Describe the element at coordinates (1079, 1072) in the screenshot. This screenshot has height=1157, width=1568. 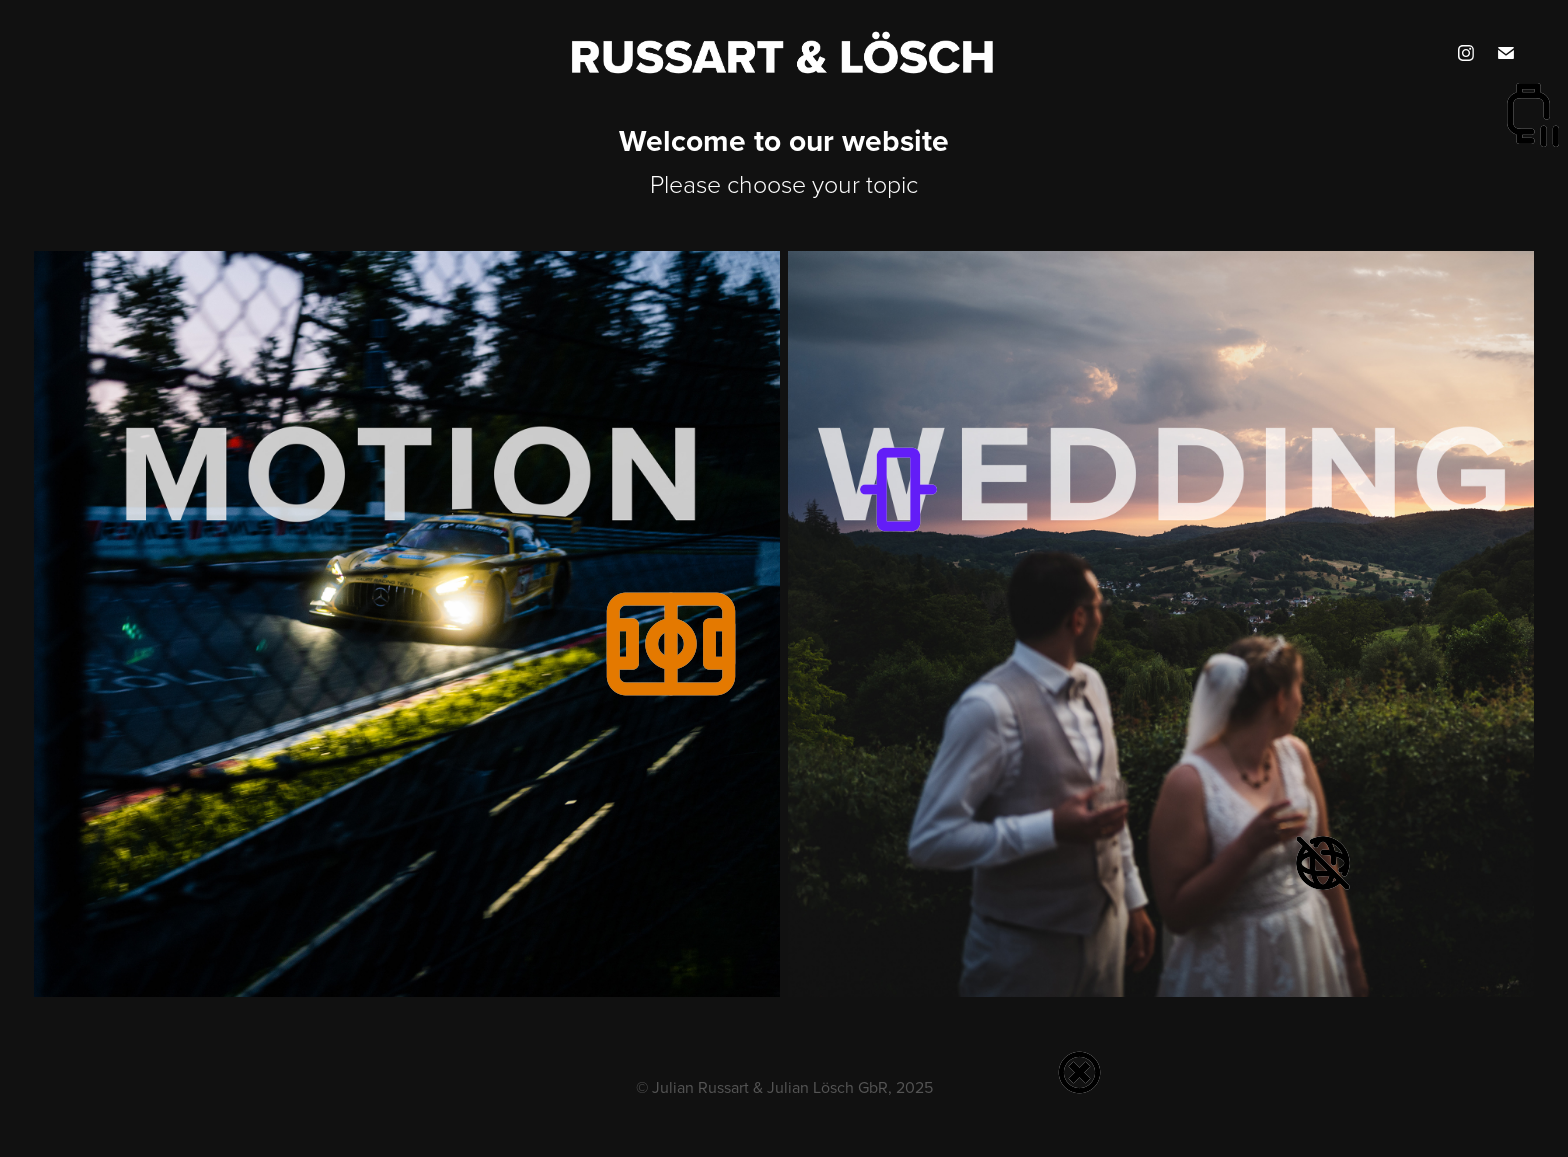
I see `indicates an error or failed operation` at that location.